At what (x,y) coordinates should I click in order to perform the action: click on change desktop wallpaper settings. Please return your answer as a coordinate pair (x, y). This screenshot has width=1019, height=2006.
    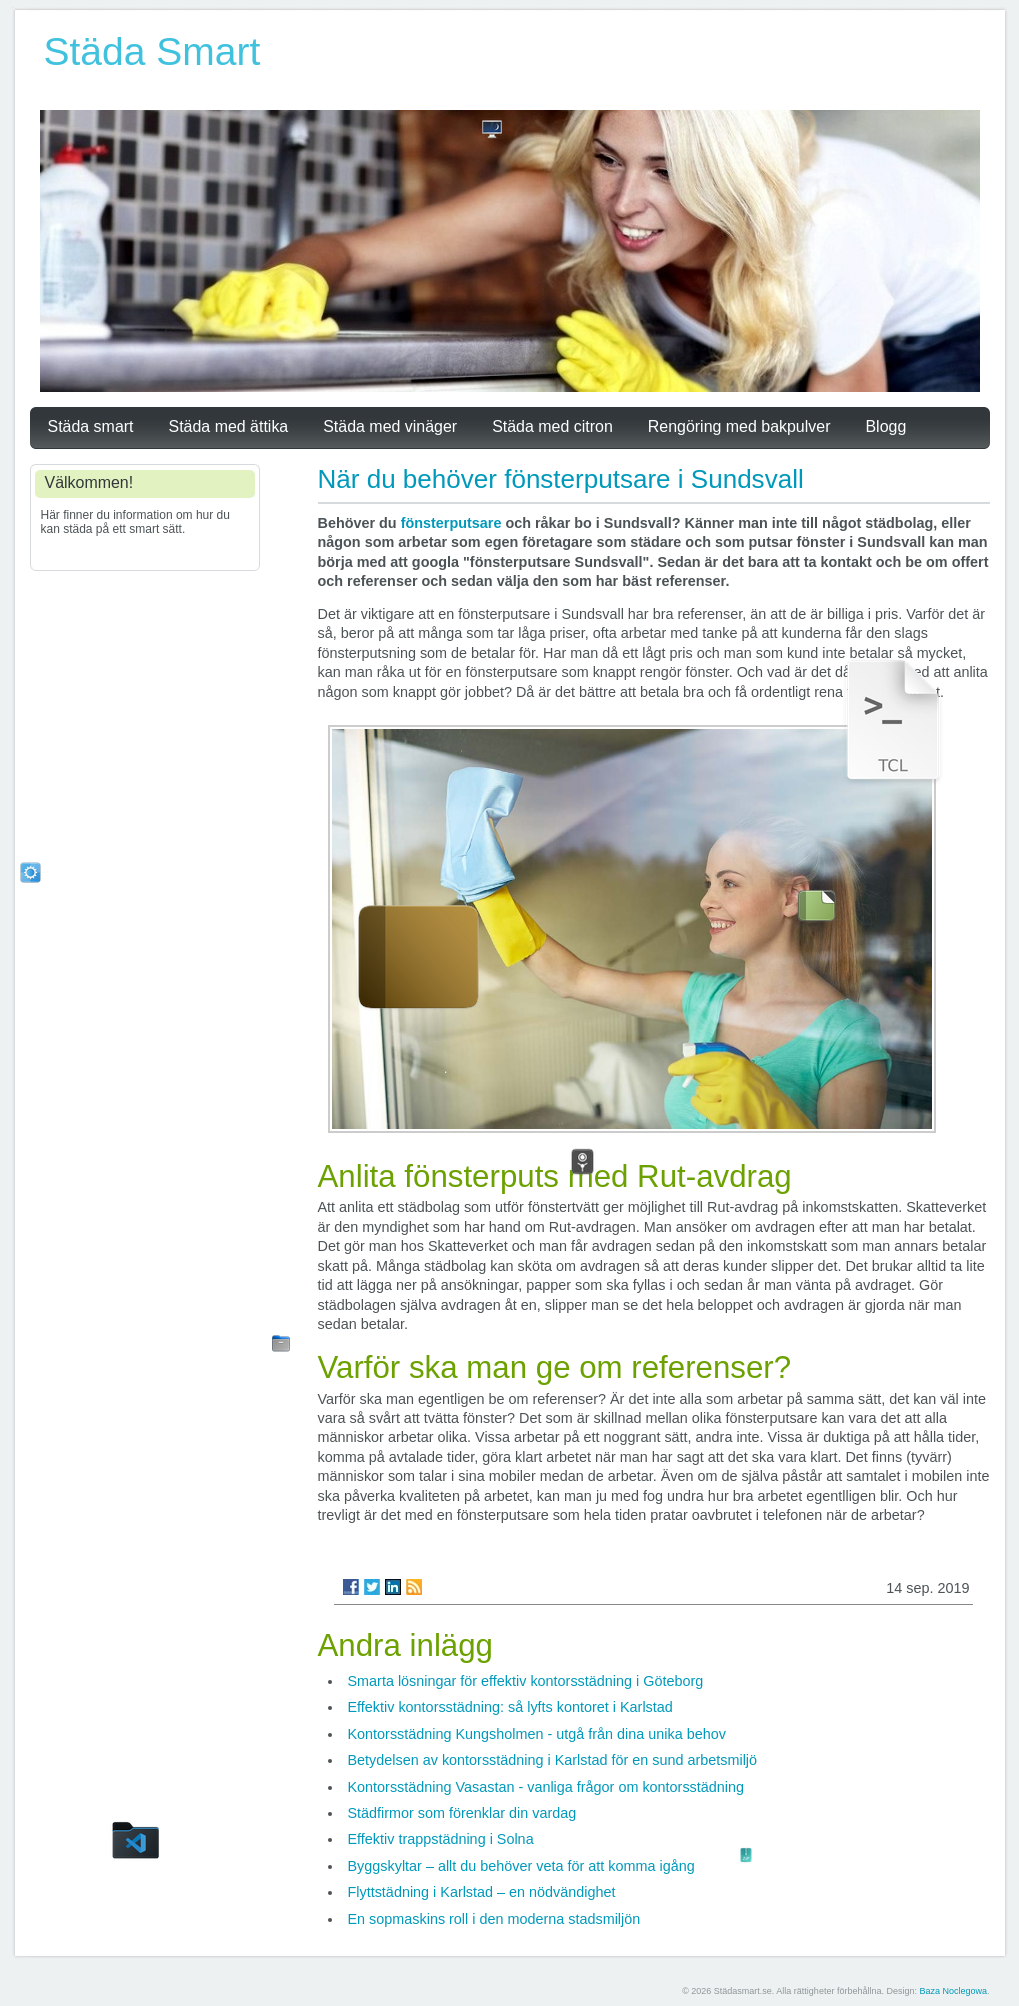
    Looking at the image, I should click on (816, 905).